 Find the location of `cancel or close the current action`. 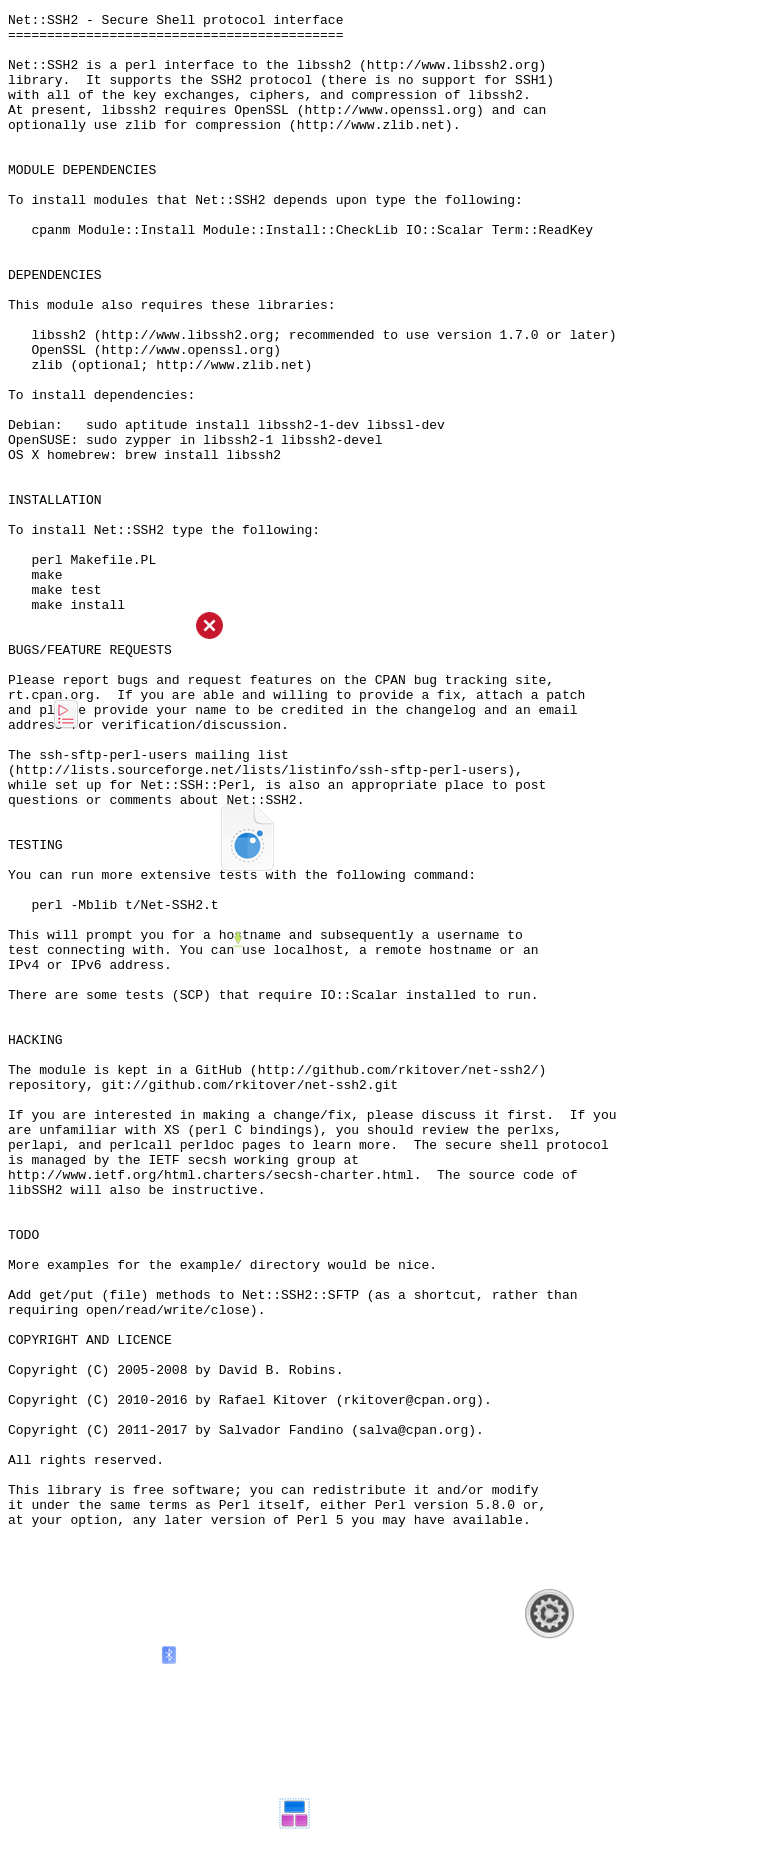

cancel or close the current action is located at coordinates (209, 625).